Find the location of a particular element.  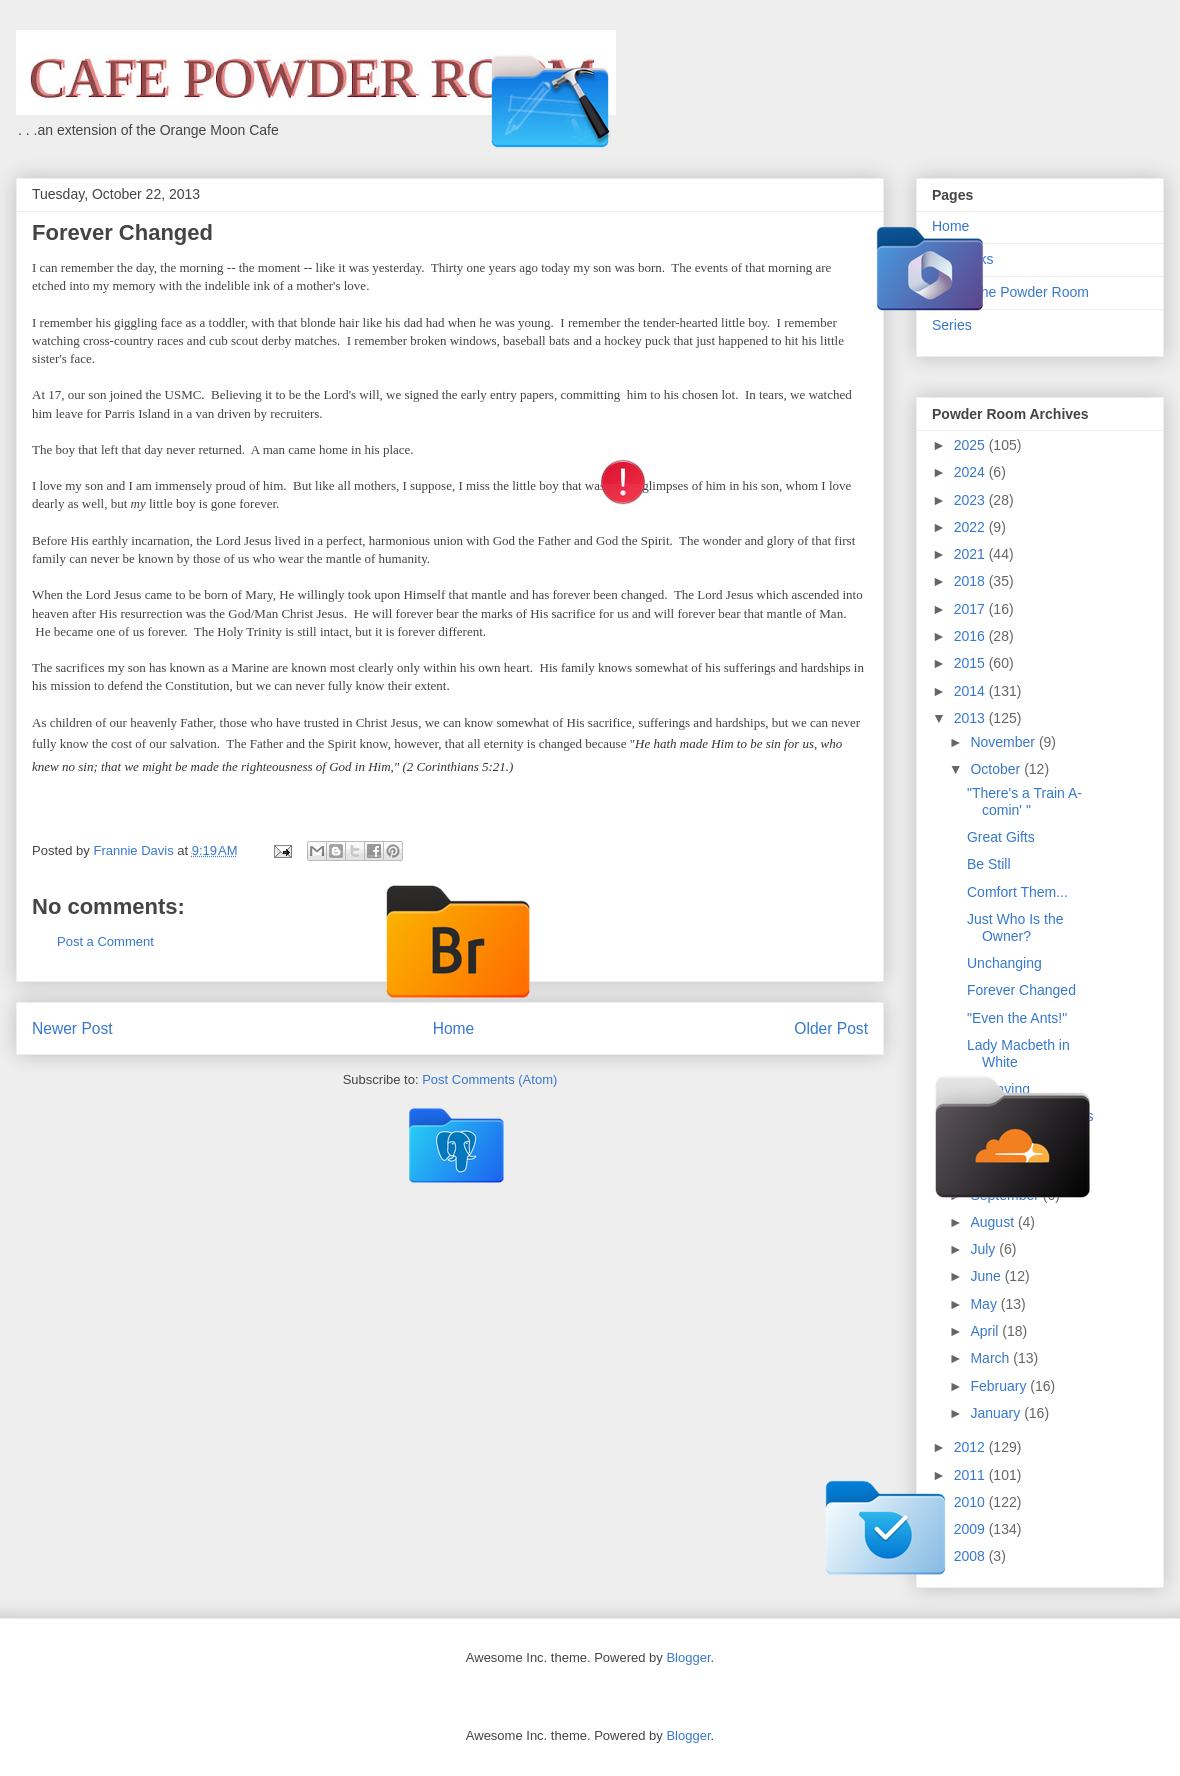

indicates a warning or caution state is located at coordinates (623, 482).